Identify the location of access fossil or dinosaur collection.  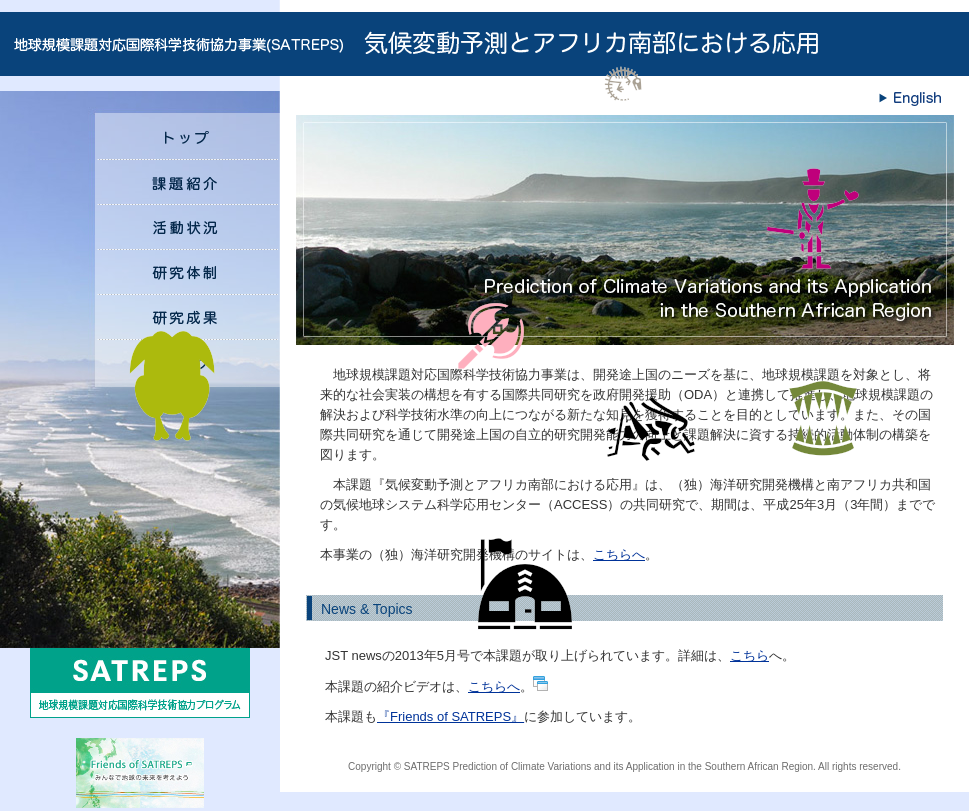
(623, 84).